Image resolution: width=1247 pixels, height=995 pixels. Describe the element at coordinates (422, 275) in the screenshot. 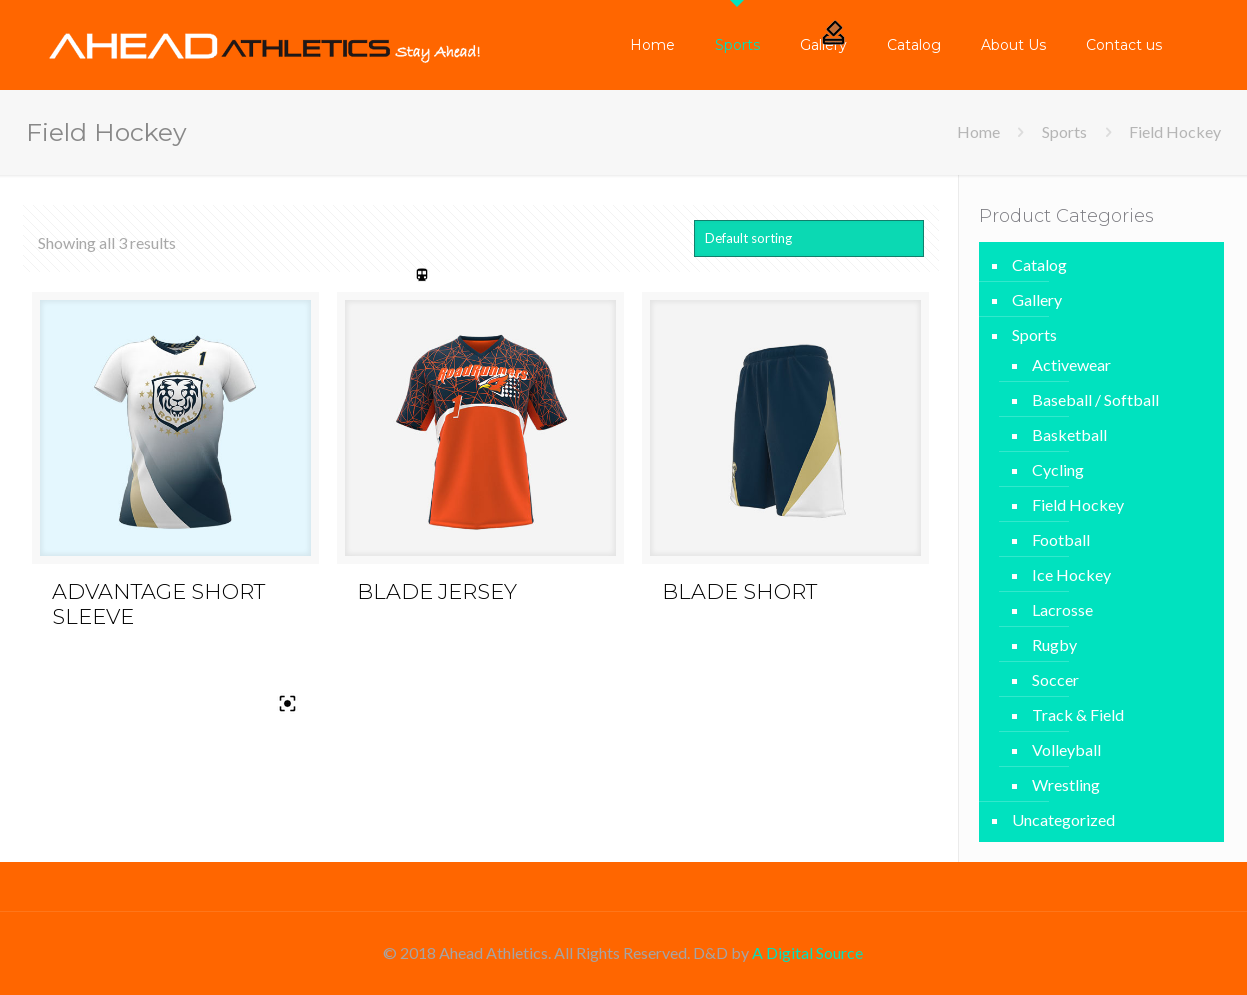

I see `get public transit directions` at that location.